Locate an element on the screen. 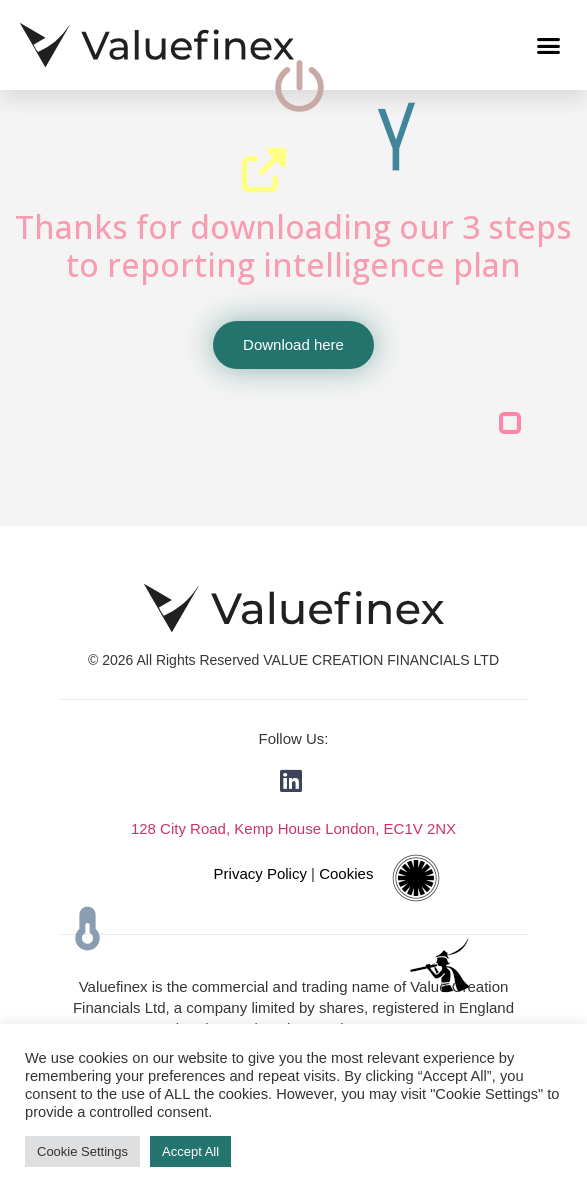 The height and width of the screenshot is (1197, 587). first order logo from star wars franchise is located at coordinates (416, 878).